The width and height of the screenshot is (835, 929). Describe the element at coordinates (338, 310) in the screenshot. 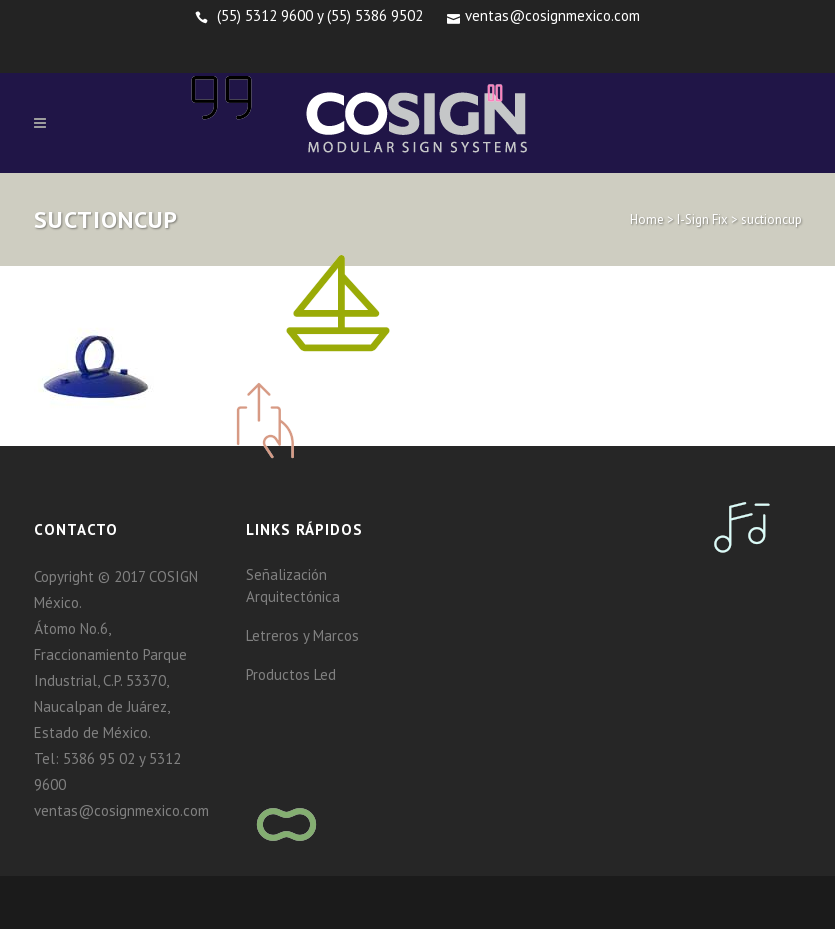

I see `access sailing or boating activities` at that location.